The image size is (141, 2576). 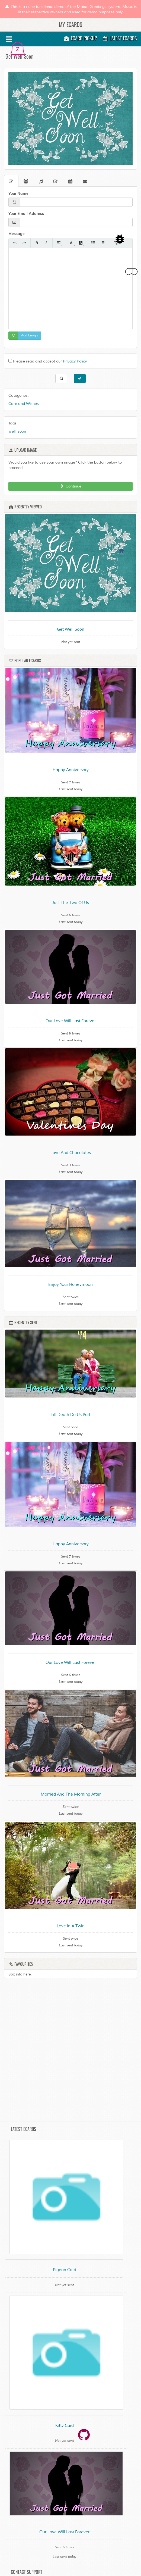 What do you see at coordinates (131, 271) in the screenshot?
I see `access virtual reality or AR settings` at bounding box center [131, 271].